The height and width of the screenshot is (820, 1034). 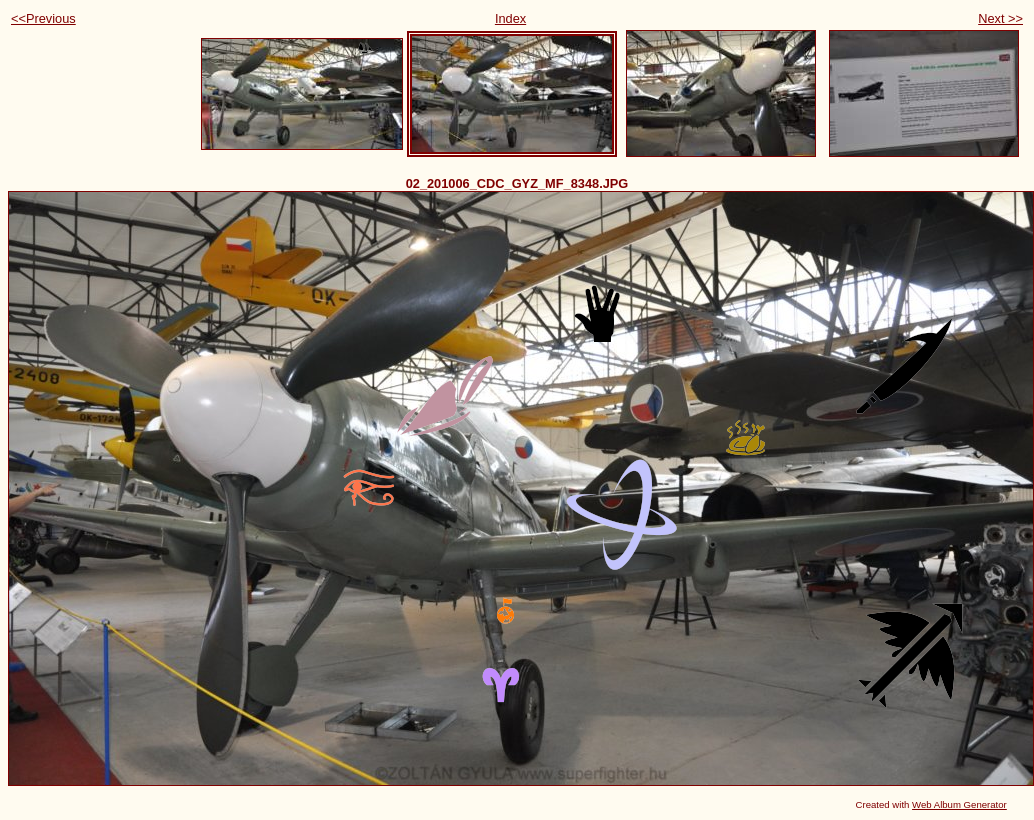 What do you see at coordinates (905, 365) in the screenshot?
I see `select glaive weapon in game inventory` at bounding box center [905, 365].